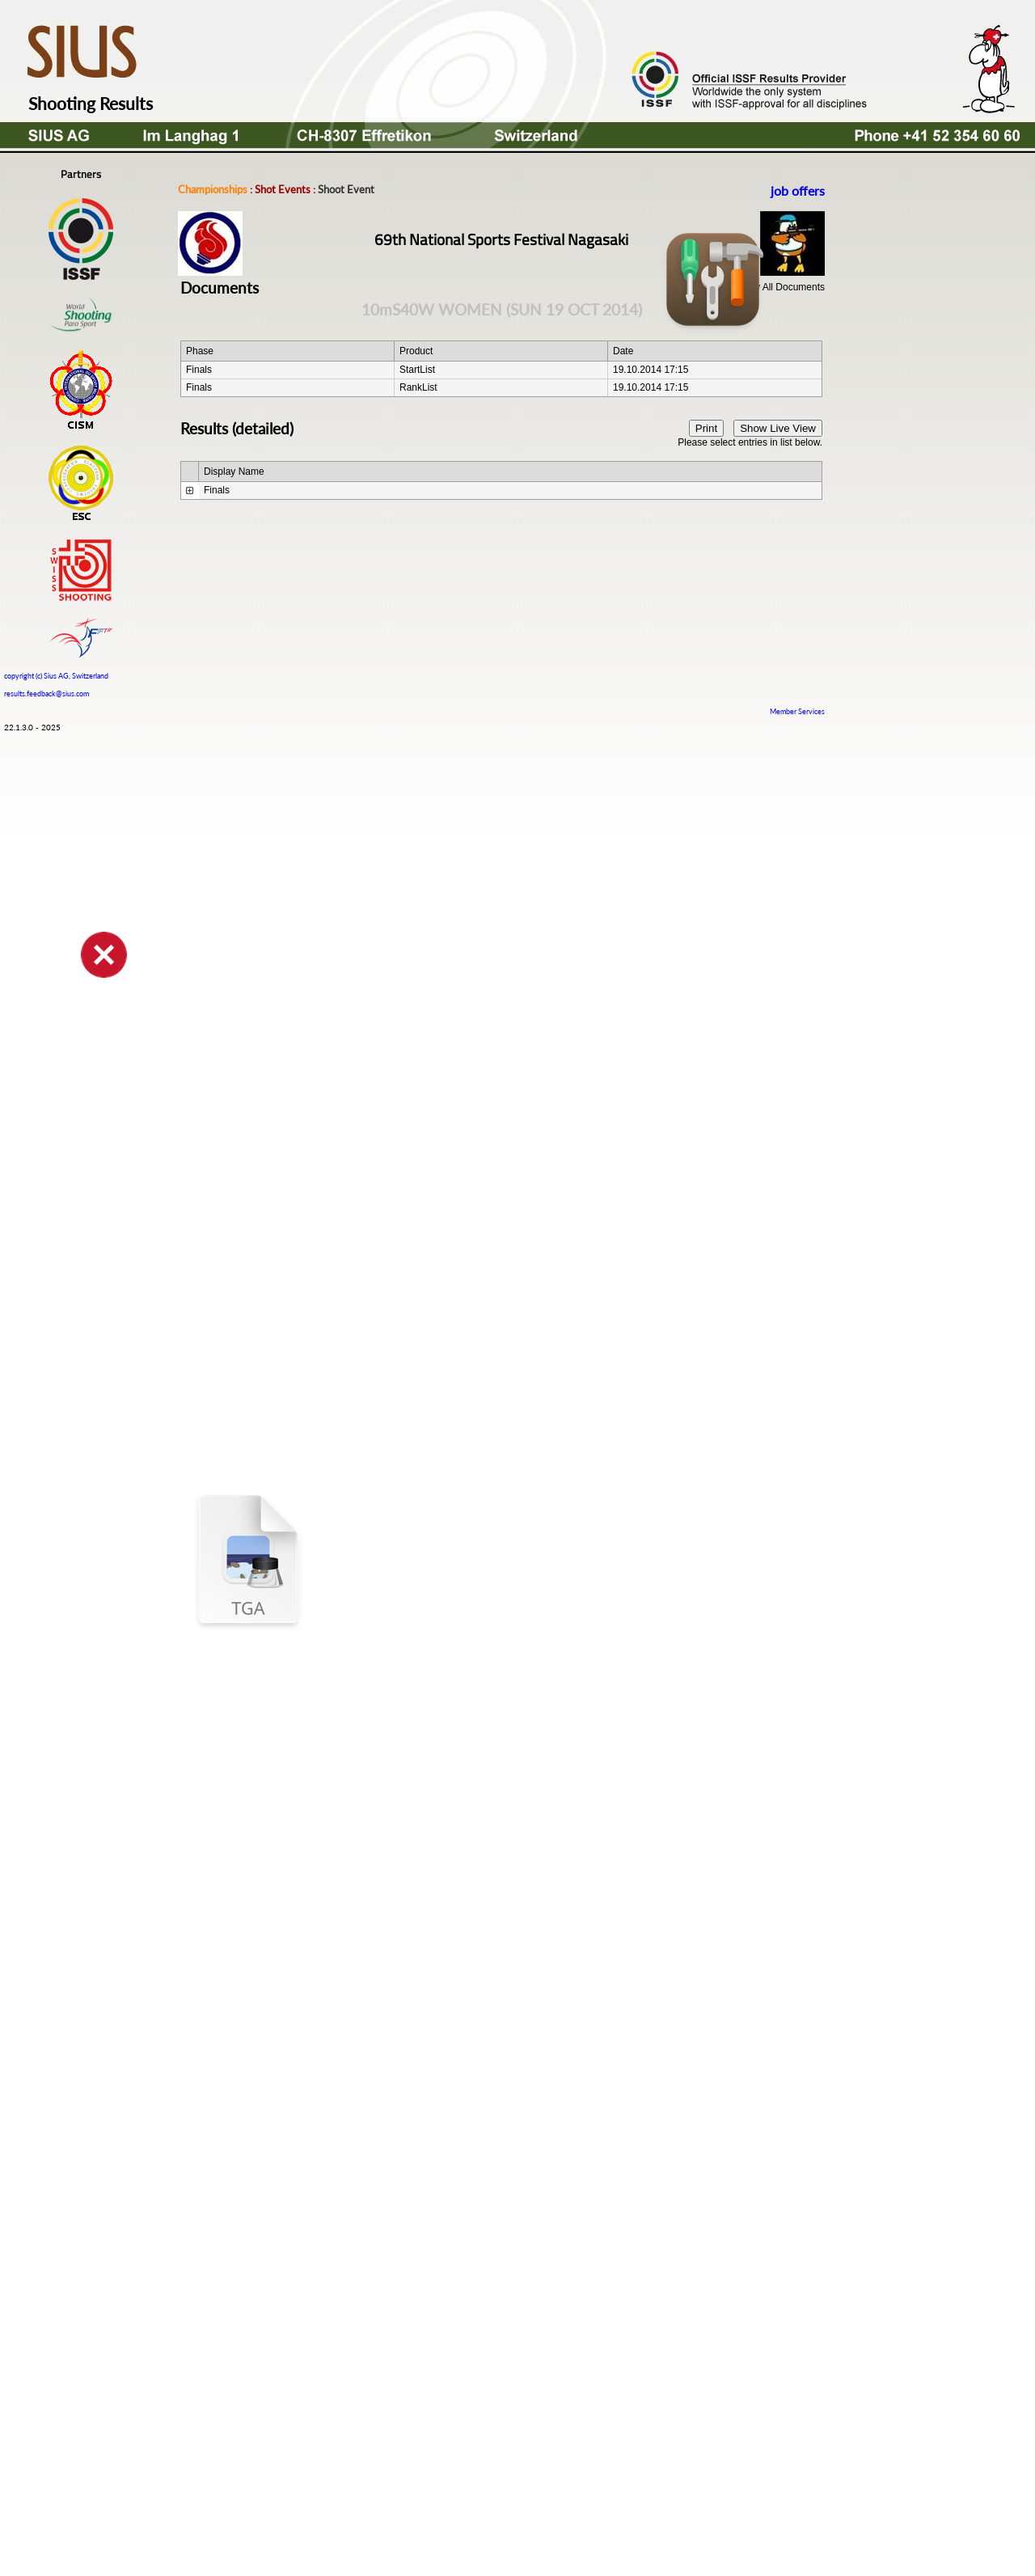 The image size is (1035, 2576). I want to click on a TGA image file, so click(248, 1562).